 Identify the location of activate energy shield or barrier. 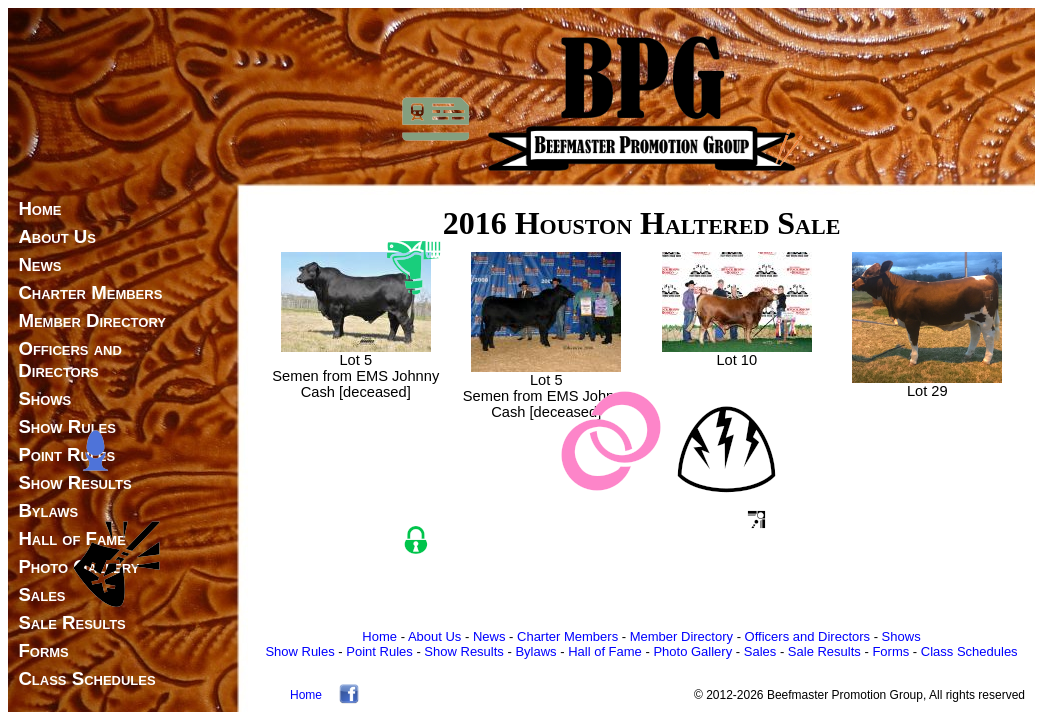
(726, 448).